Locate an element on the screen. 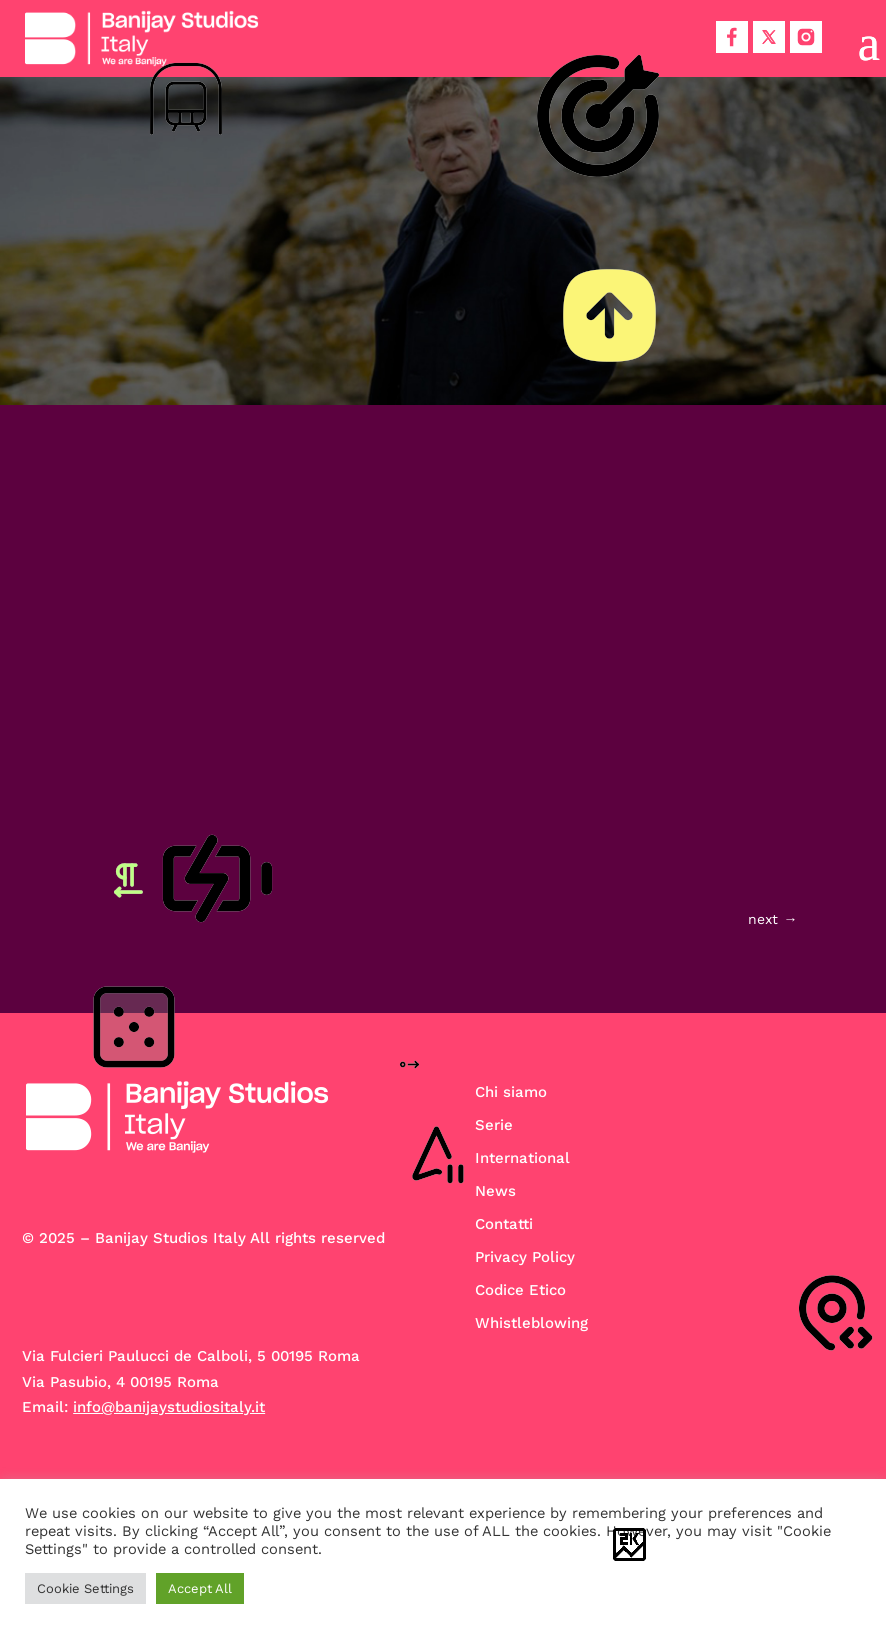 The image size is (886, 1634). switch text direction to right-to-left is located at coordinates (128, 879).